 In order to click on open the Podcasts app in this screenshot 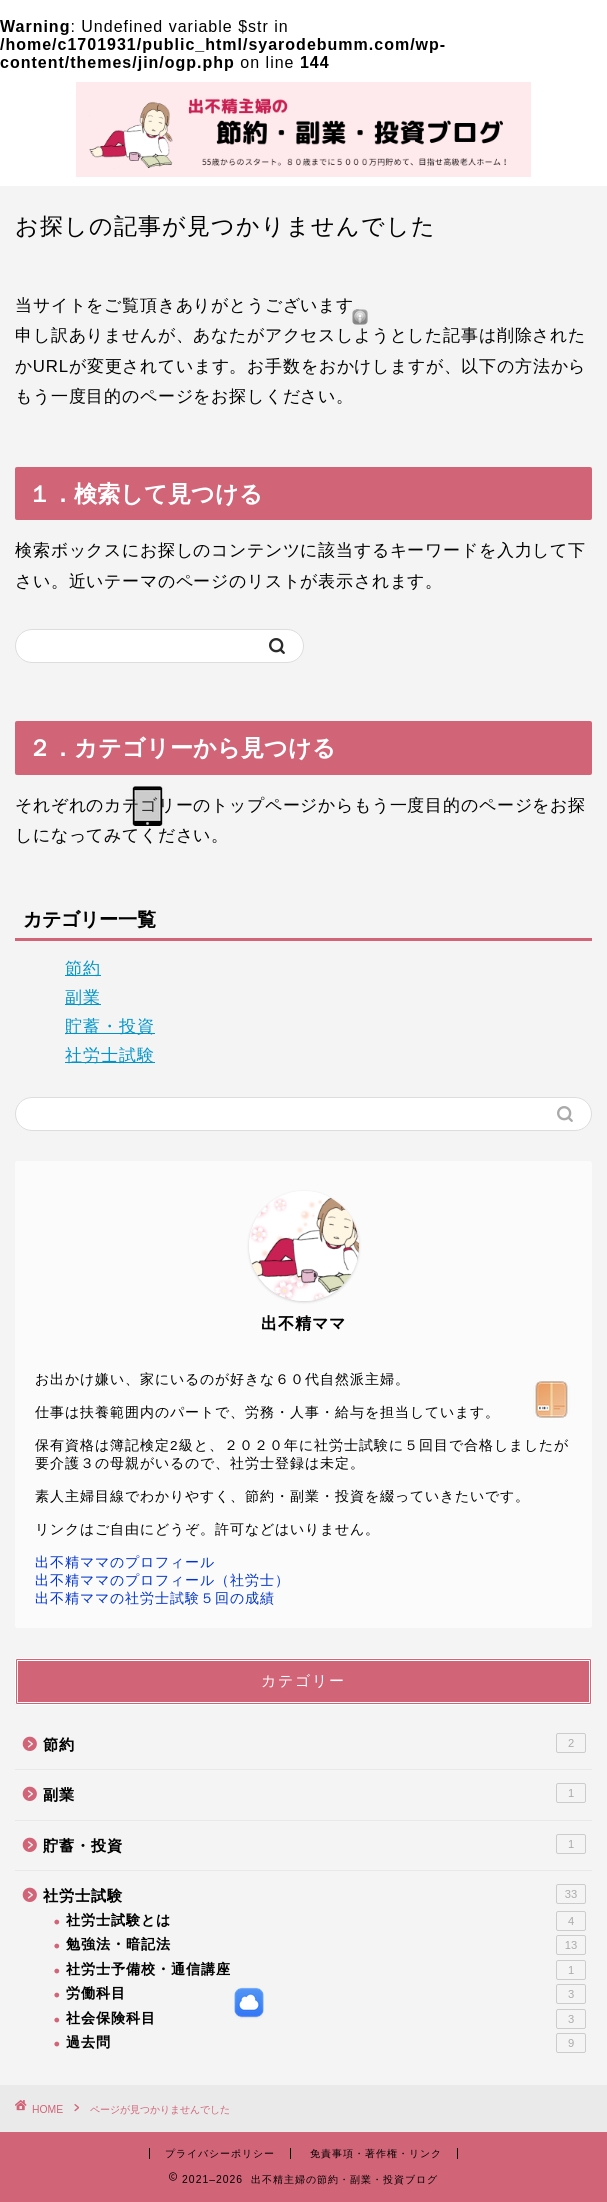, I will do `click(360, 317)`.